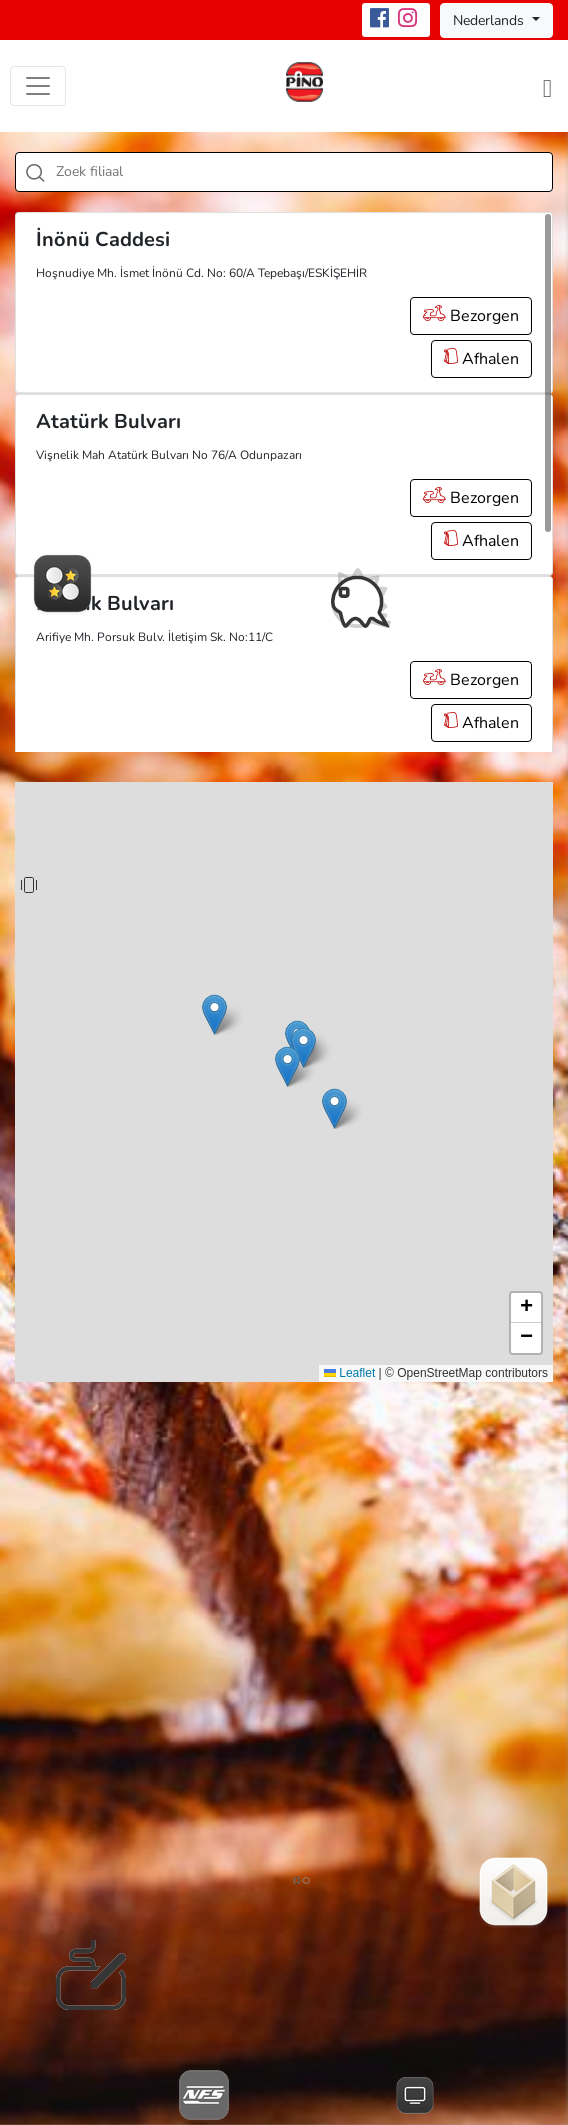 The width and height of the screenshot is (568, 2125). Describe the element at coordinates (301, 1880) in the screenshot. I see `connect your flickr account` at that location.